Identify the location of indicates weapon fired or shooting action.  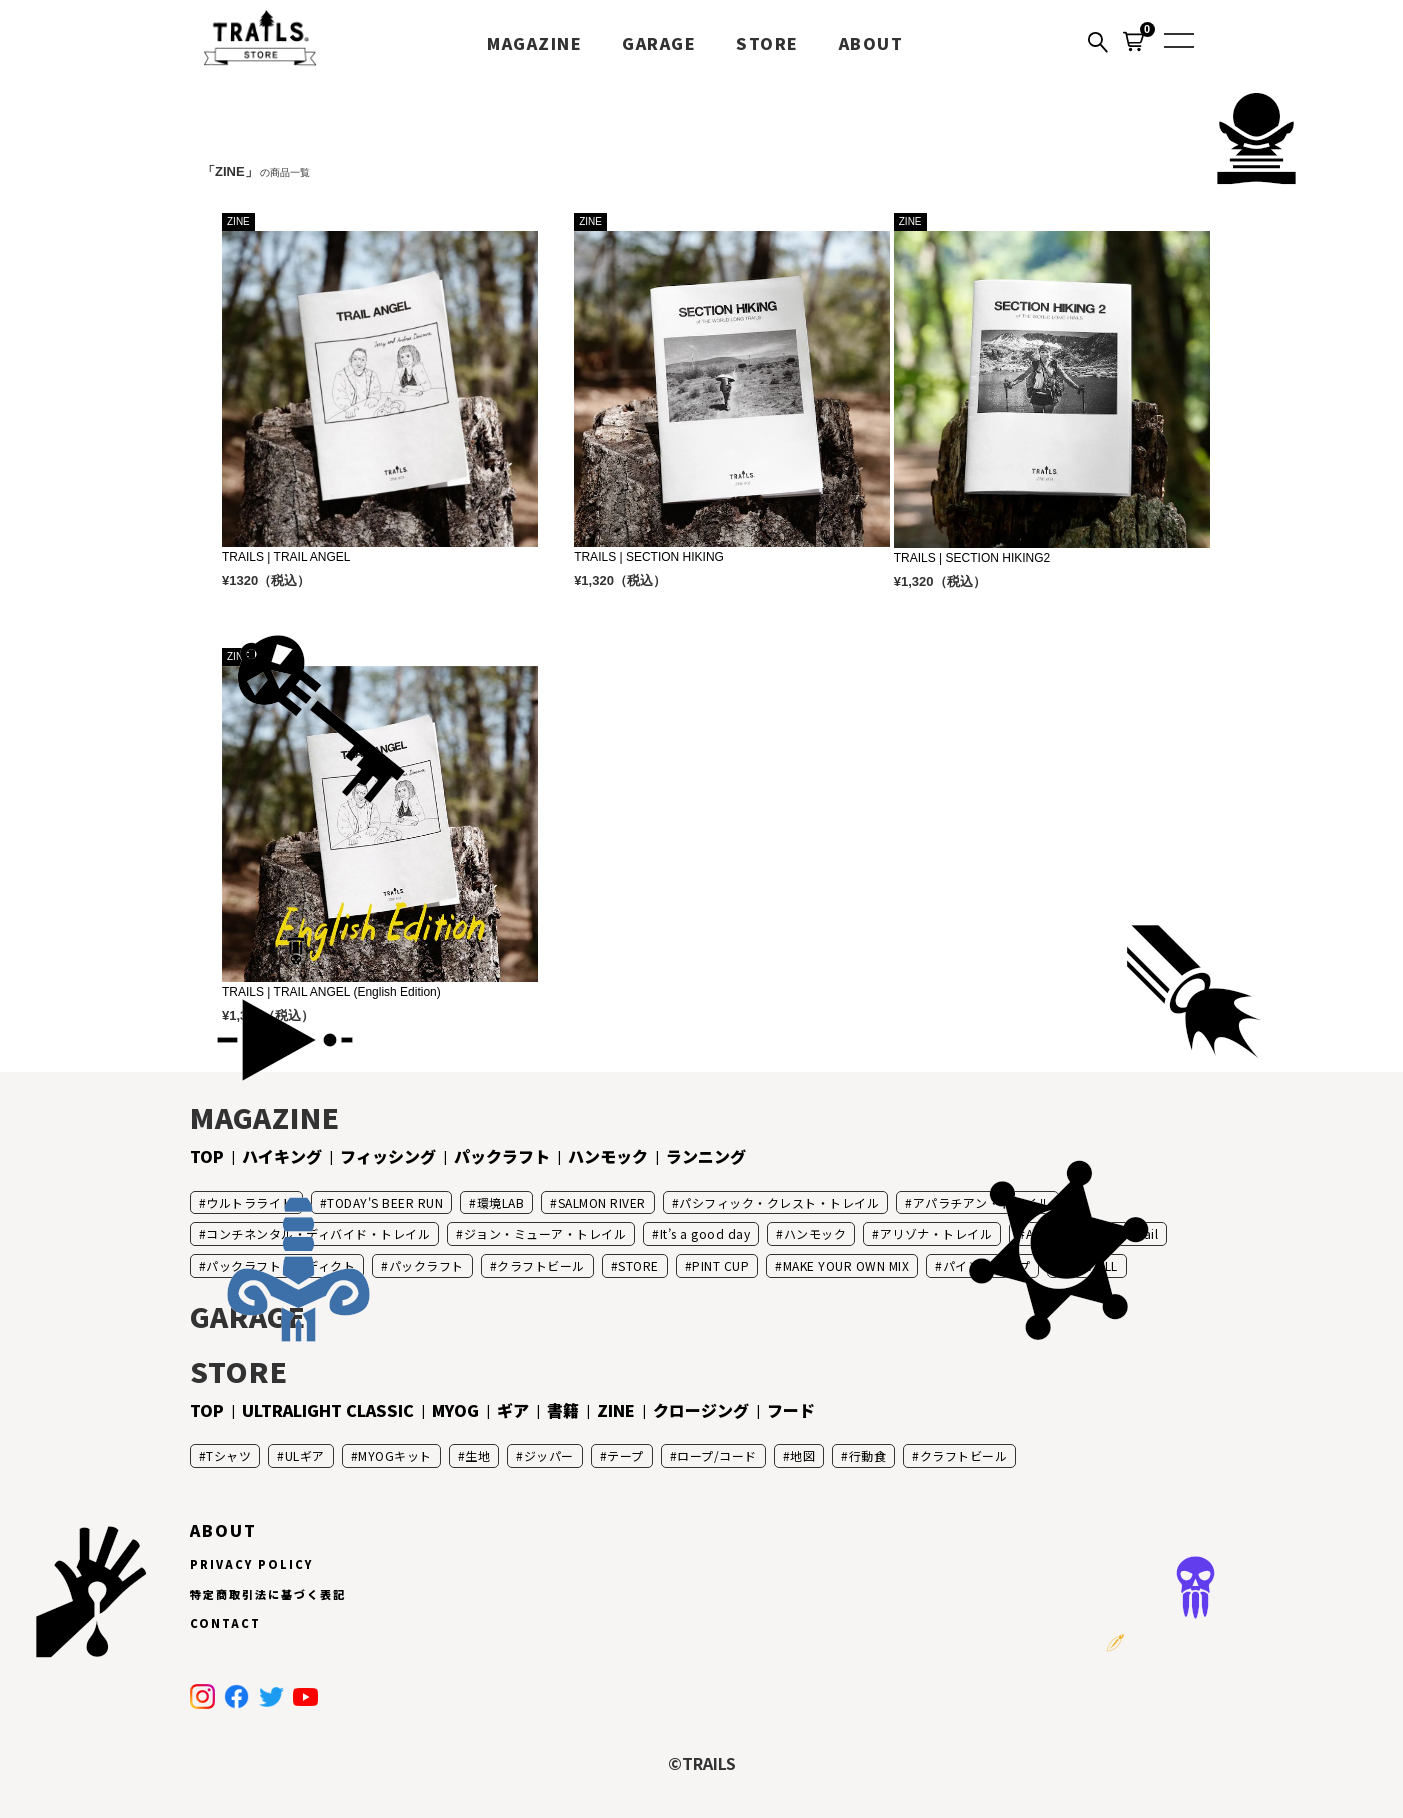
(1194, 992).